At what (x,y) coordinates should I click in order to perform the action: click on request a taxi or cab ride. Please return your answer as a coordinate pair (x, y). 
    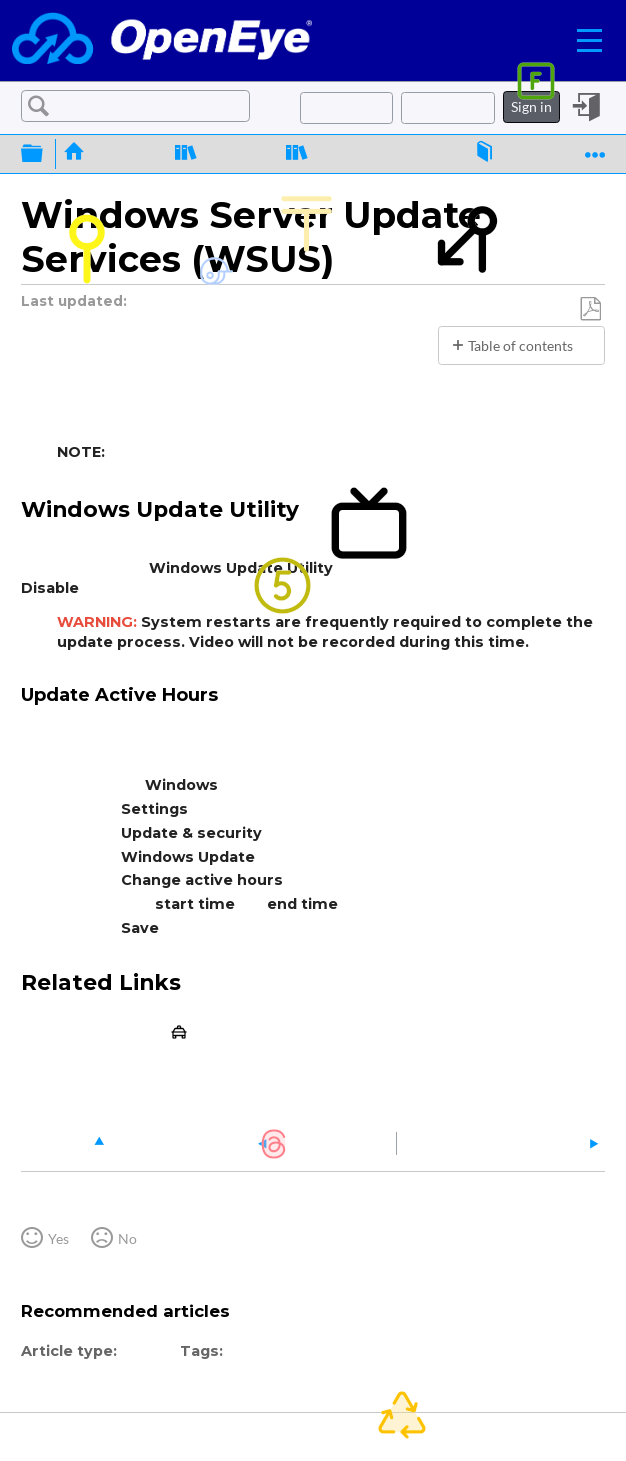
    Looking at the image, I should click on (179, 1033).